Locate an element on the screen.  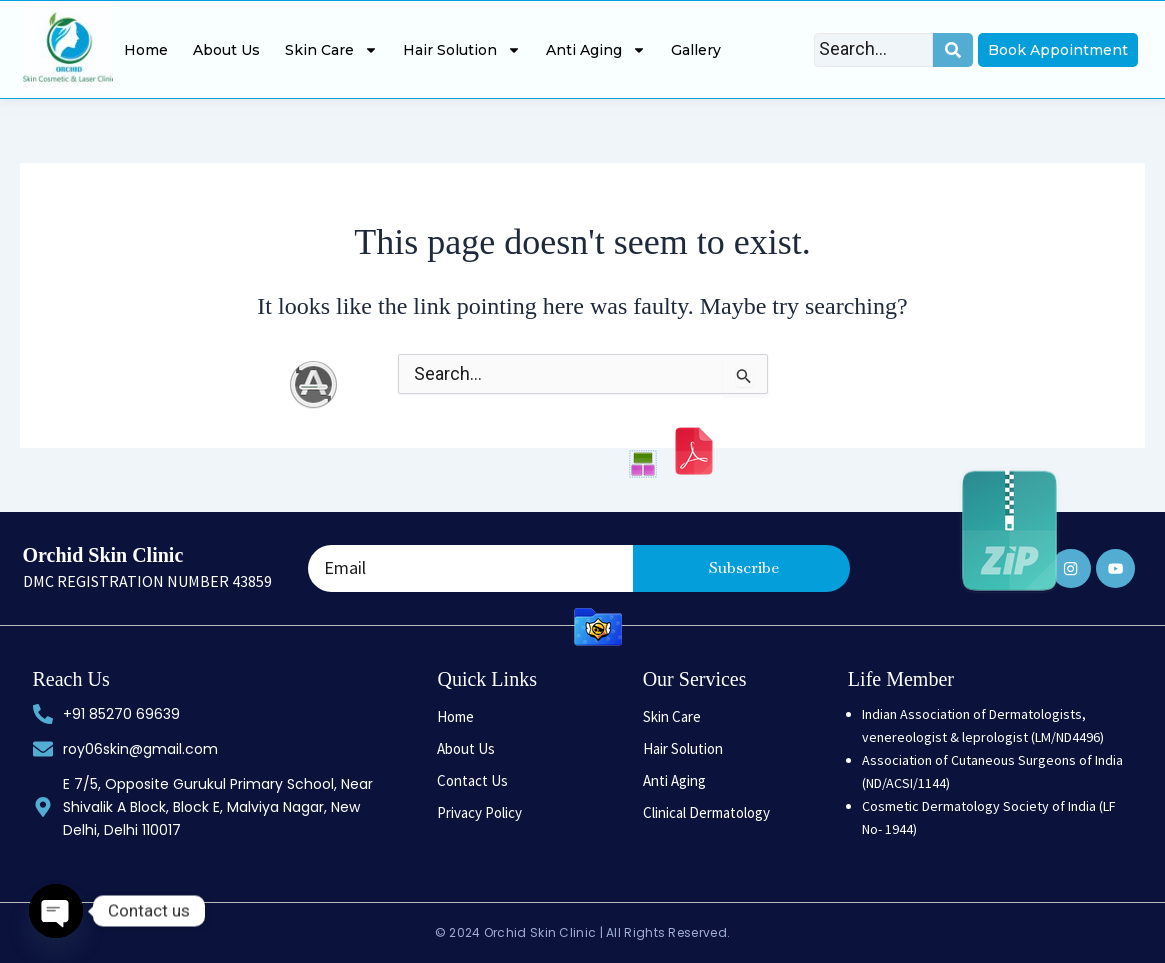
open or extract a compressed zip file is located at coordinates (1009, 530).